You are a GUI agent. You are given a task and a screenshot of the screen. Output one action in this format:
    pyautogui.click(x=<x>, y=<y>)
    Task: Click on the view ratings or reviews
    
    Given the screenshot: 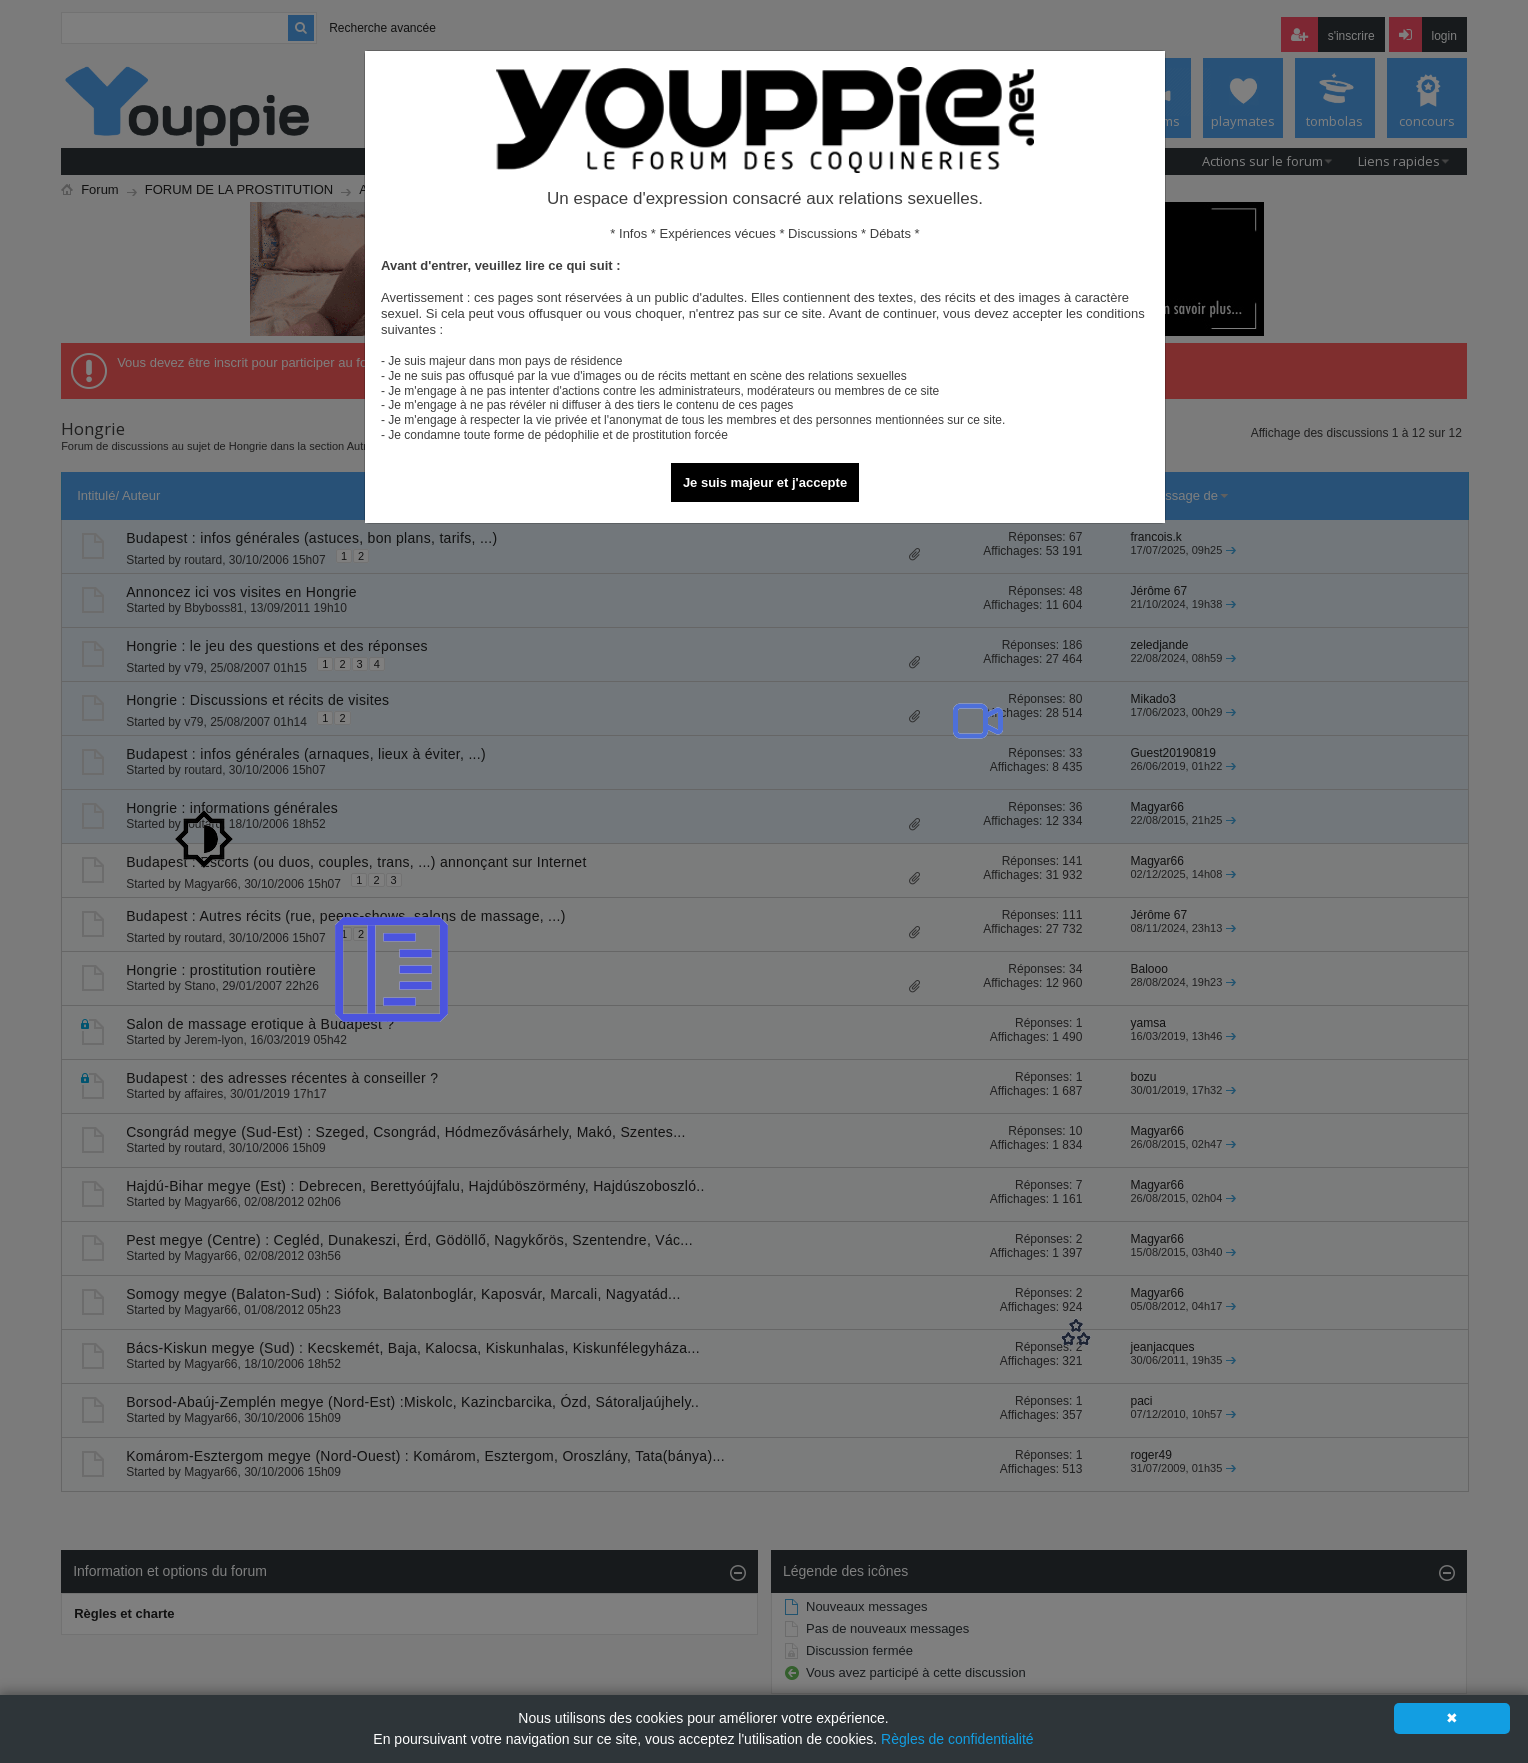 What is the action you would take?
    pyautogui.click(x=1076, y=1332)
    